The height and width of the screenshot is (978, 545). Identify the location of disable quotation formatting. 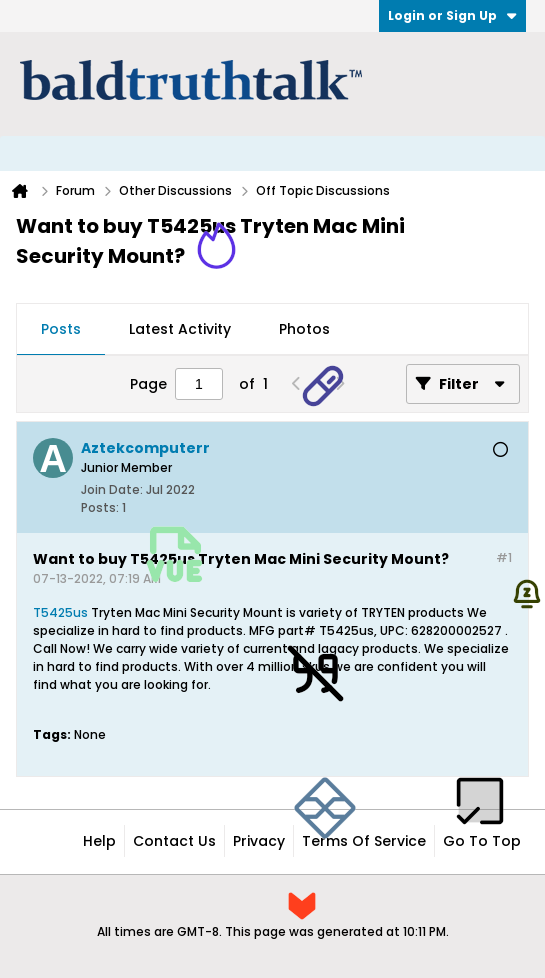
(315, 673).